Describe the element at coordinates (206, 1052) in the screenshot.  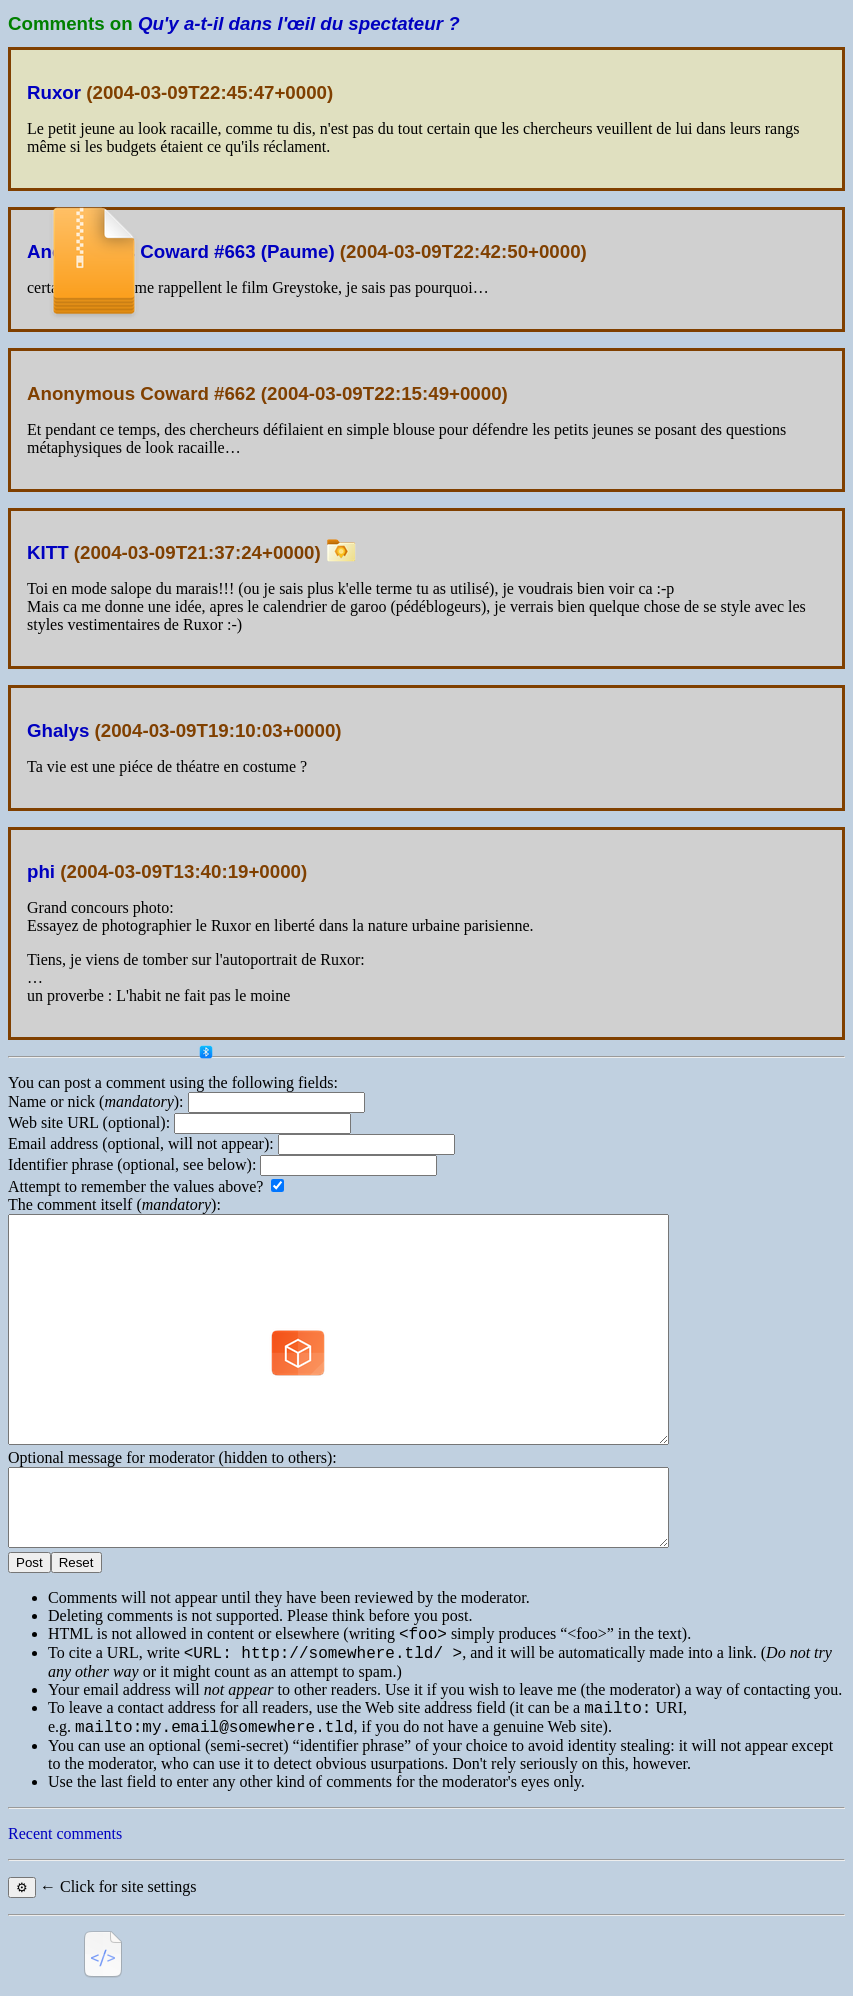
I see `transfer files wirelessly via bluetooth` at that location.